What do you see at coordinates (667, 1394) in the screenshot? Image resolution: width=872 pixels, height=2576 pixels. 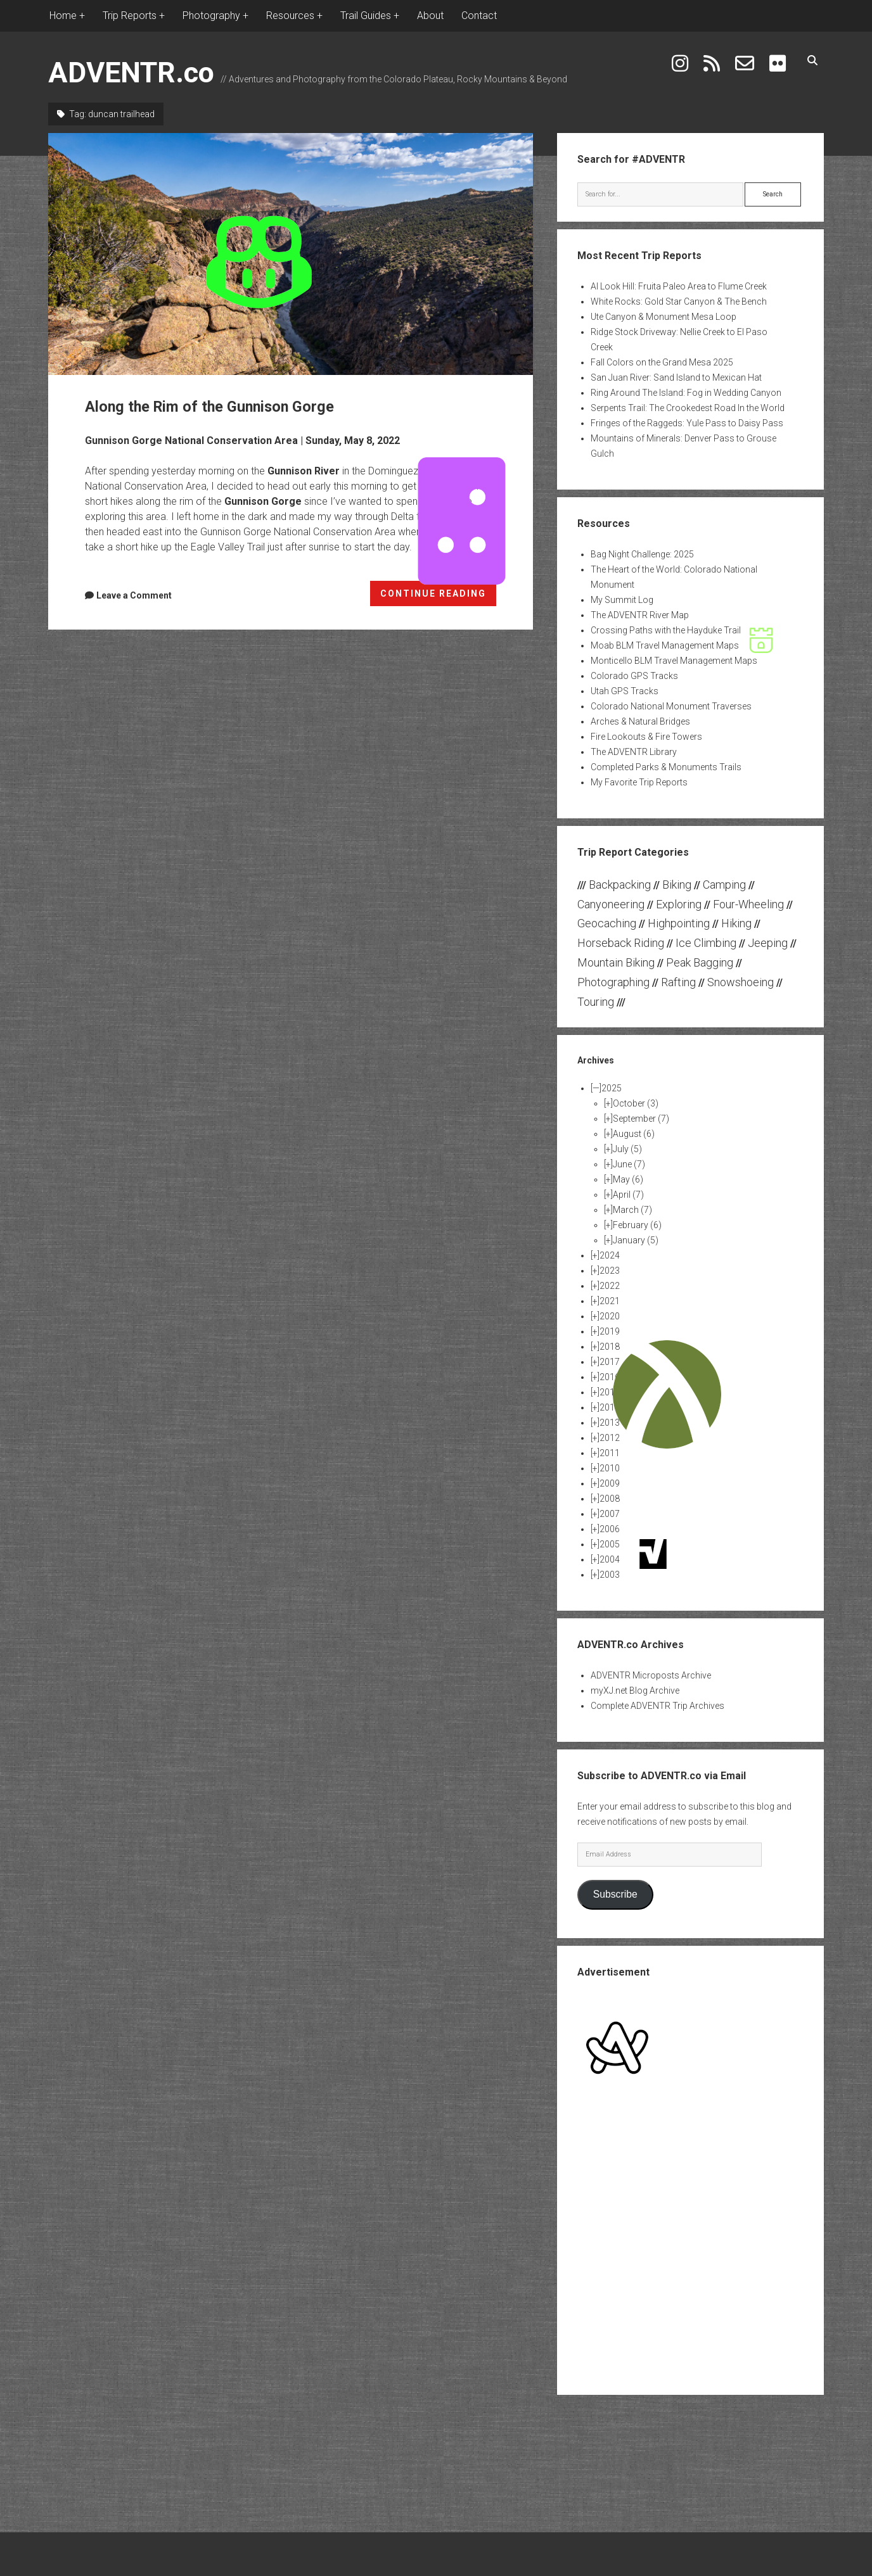 I see `racket programming language logo` at bounding box center [667, 1394].